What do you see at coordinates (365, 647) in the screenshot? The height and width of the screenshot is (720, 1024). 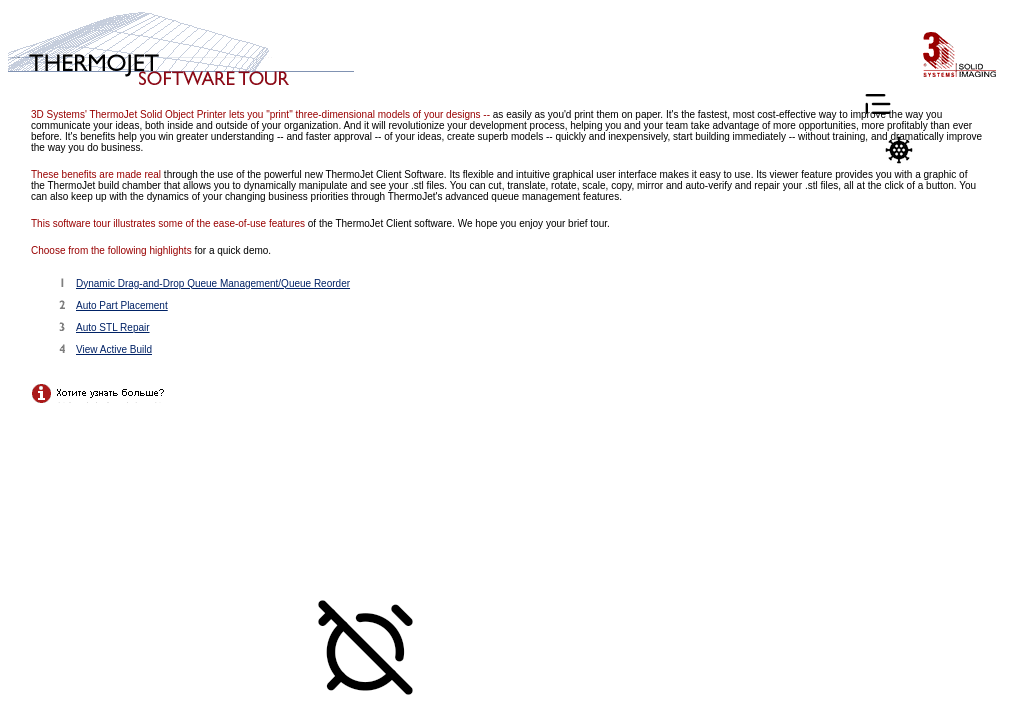 I see `disable or turn off alarm` at bounding box center [365, 647].